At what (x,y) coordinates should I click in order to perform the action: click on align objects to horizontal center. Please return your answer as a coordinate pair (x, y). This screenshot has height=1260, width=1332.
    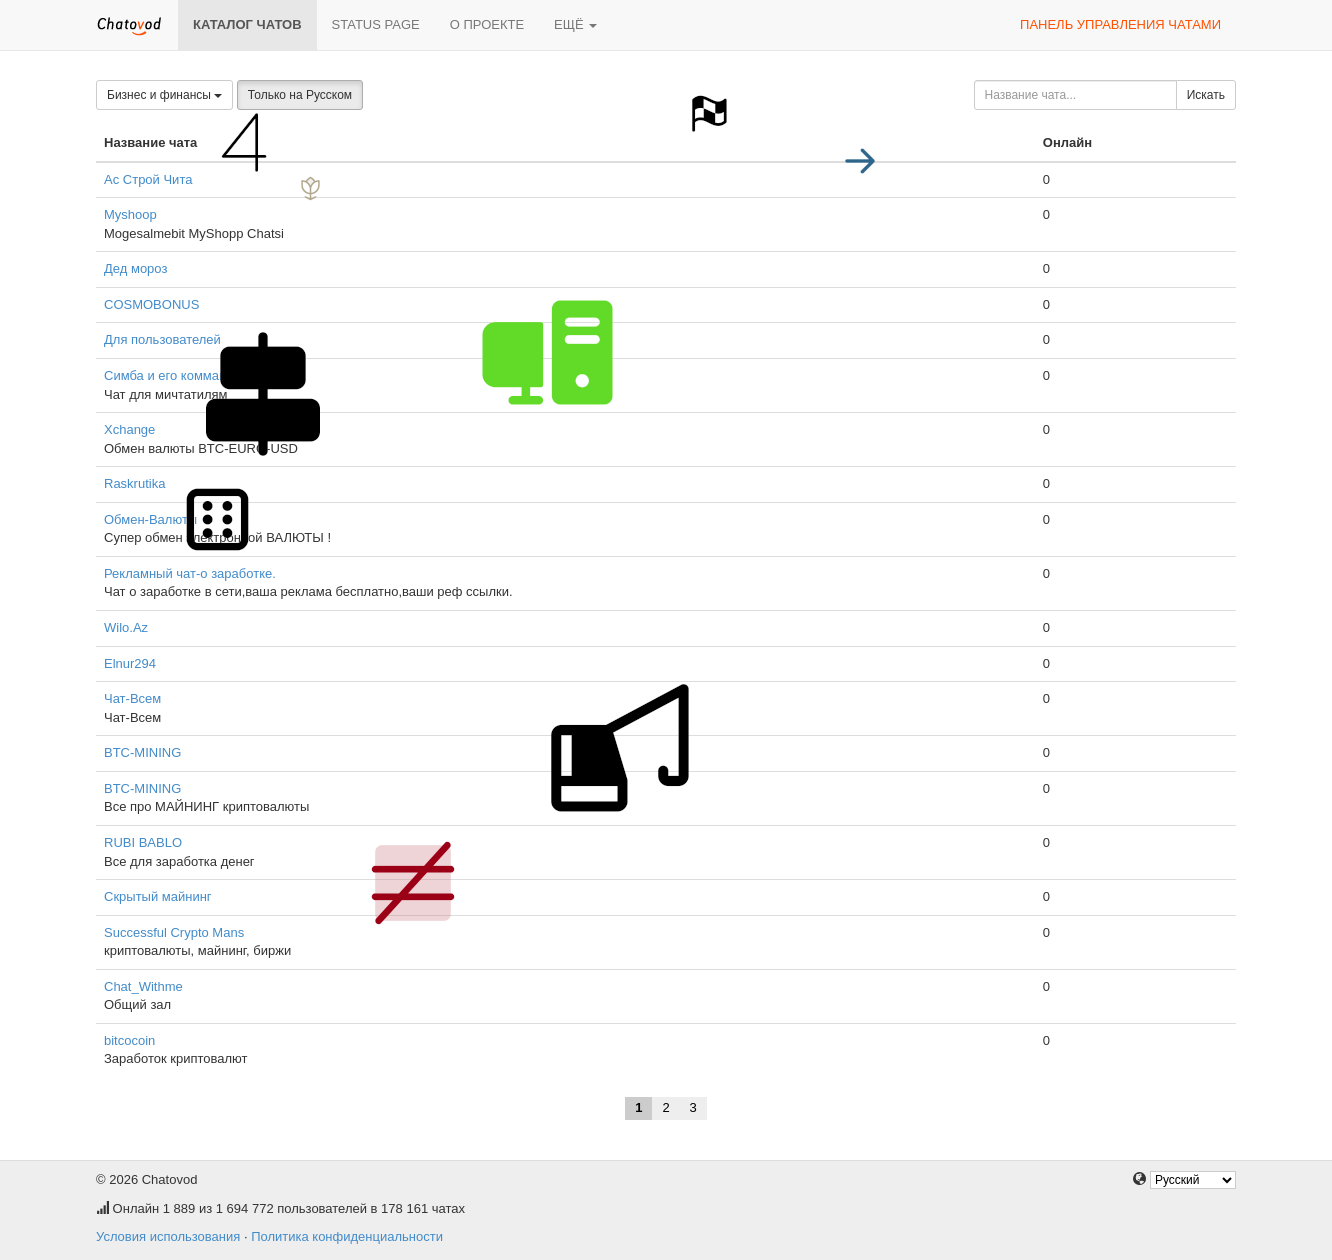
    Looking at the image, I should click on (263, 394).